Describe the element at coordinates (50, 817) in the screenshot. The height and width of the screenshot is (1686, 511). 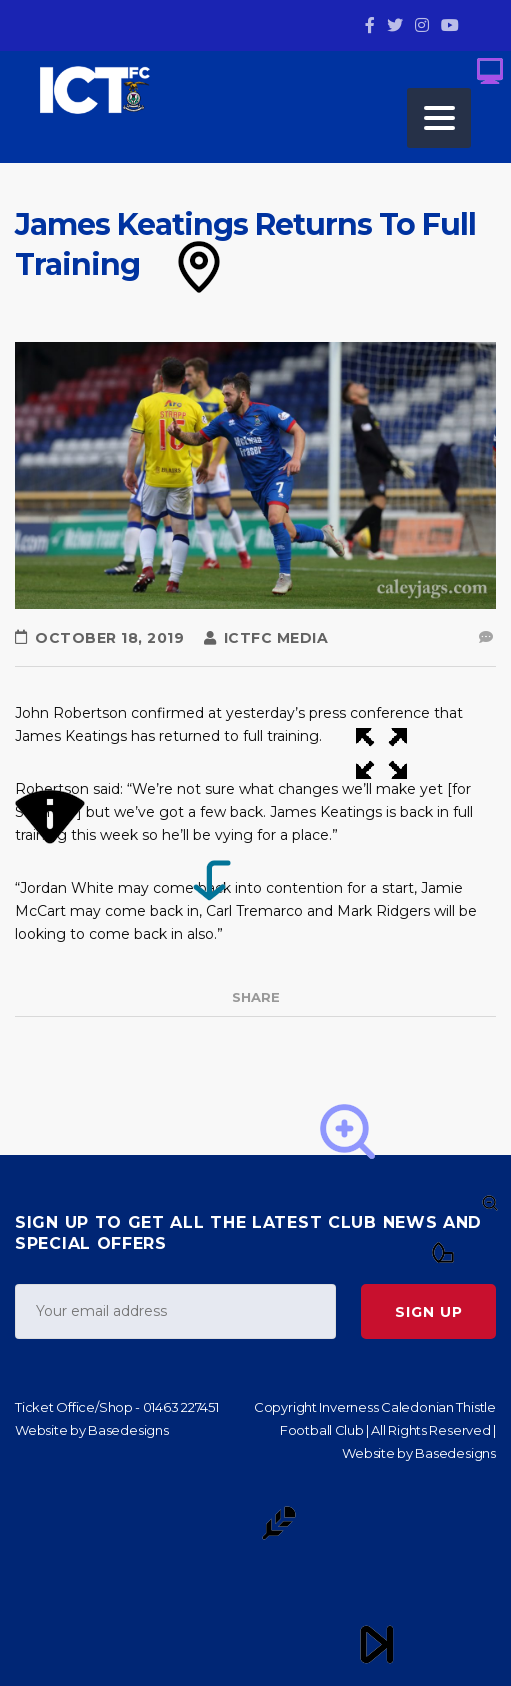
I see `scan for available wifi networks` at that location.